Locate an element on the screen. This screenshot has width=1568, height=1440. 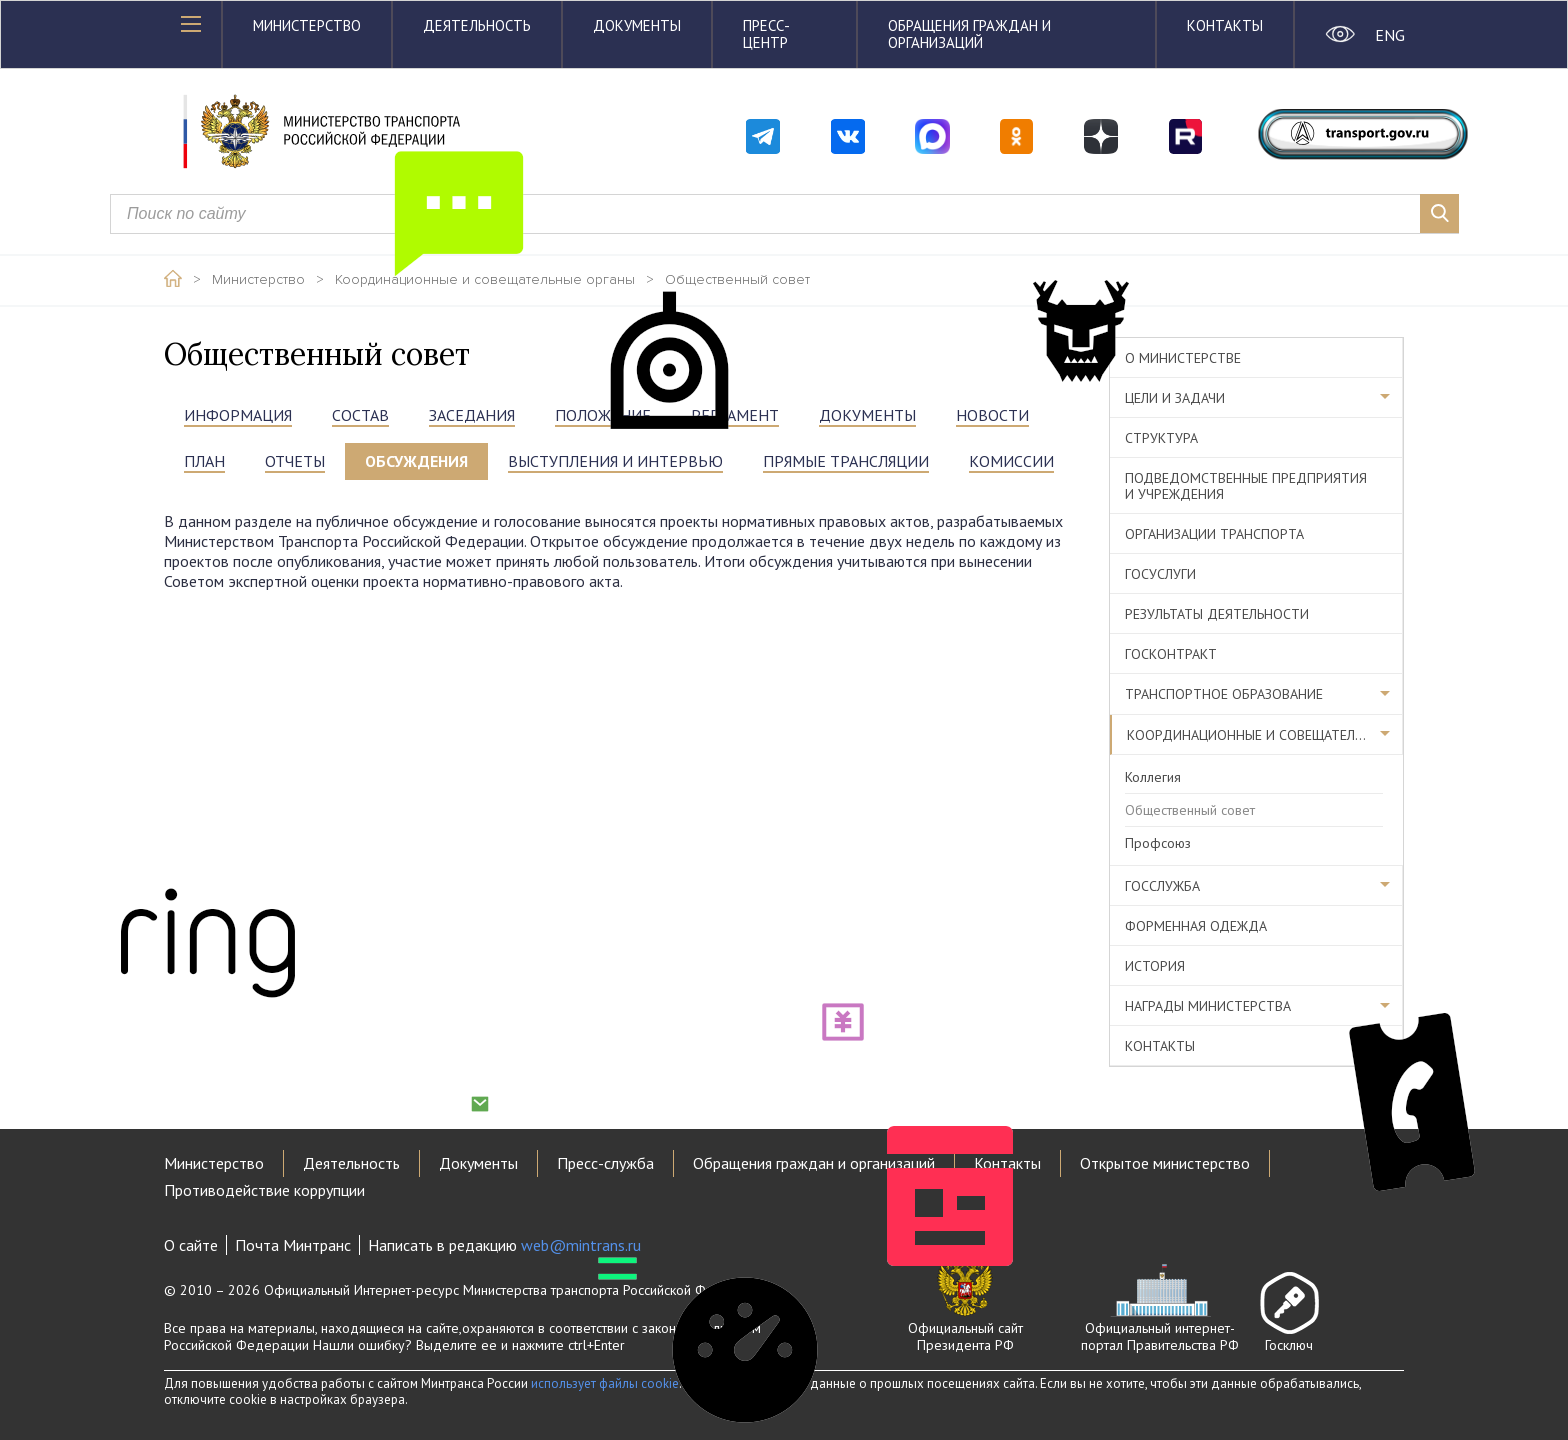
turso database service logo is located at coordinates (1081, 331).